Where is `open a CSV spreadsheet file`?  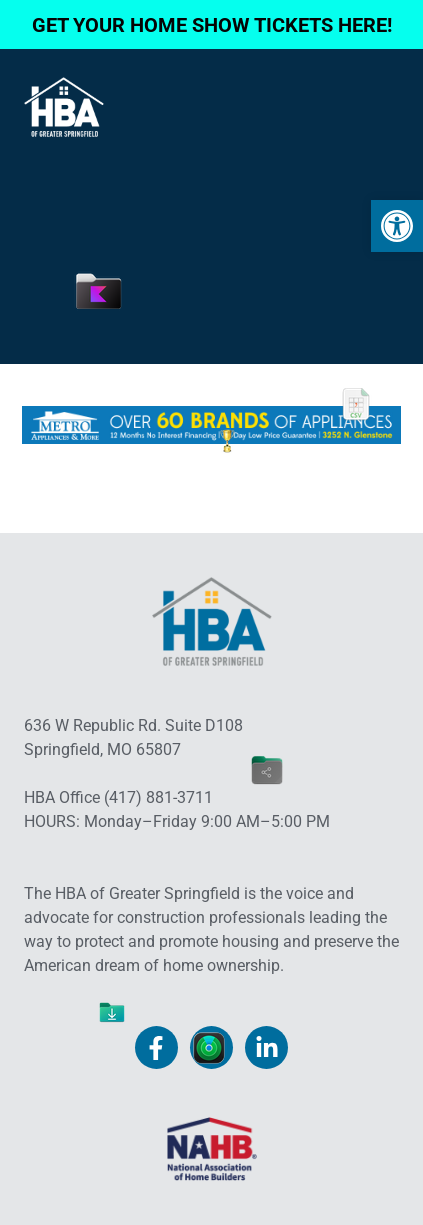
open a CSV spreadsheet file is located at coordinates (356, 404).